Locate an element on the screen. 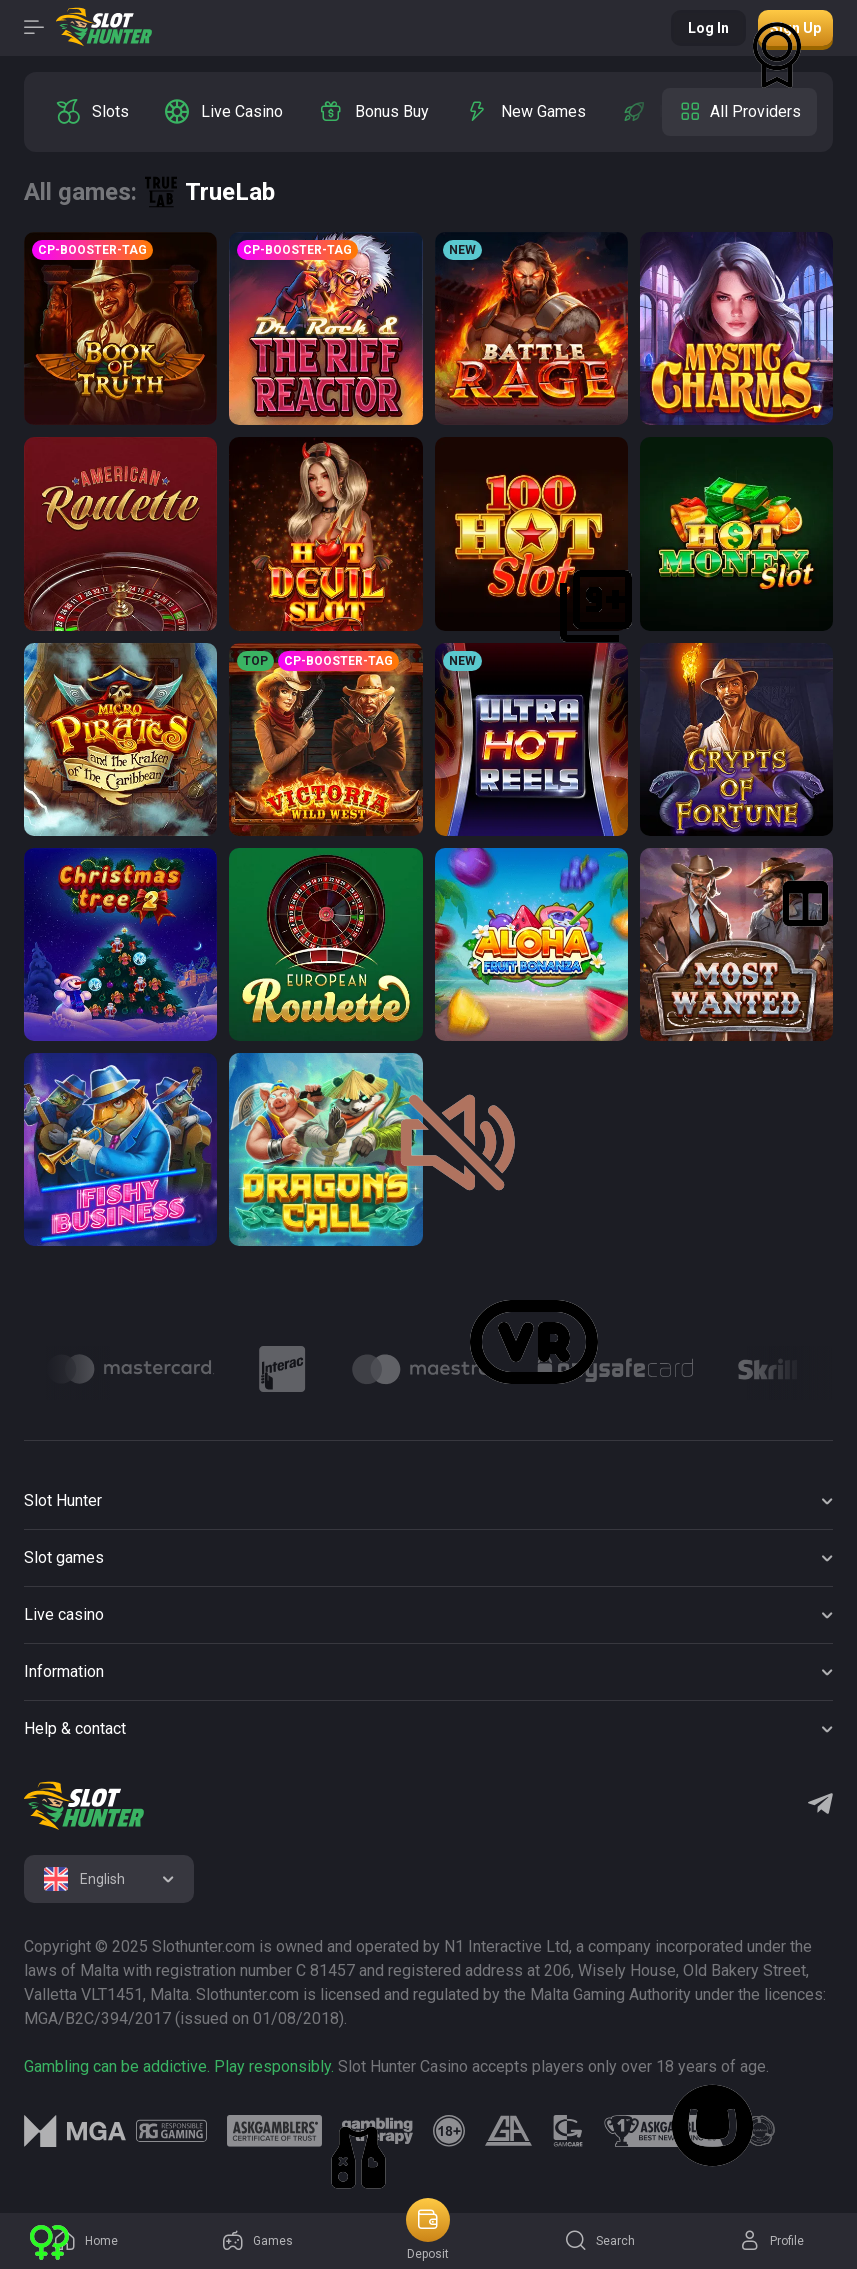  safety vest or protective gear settings is located at coordinates (358, 2157).